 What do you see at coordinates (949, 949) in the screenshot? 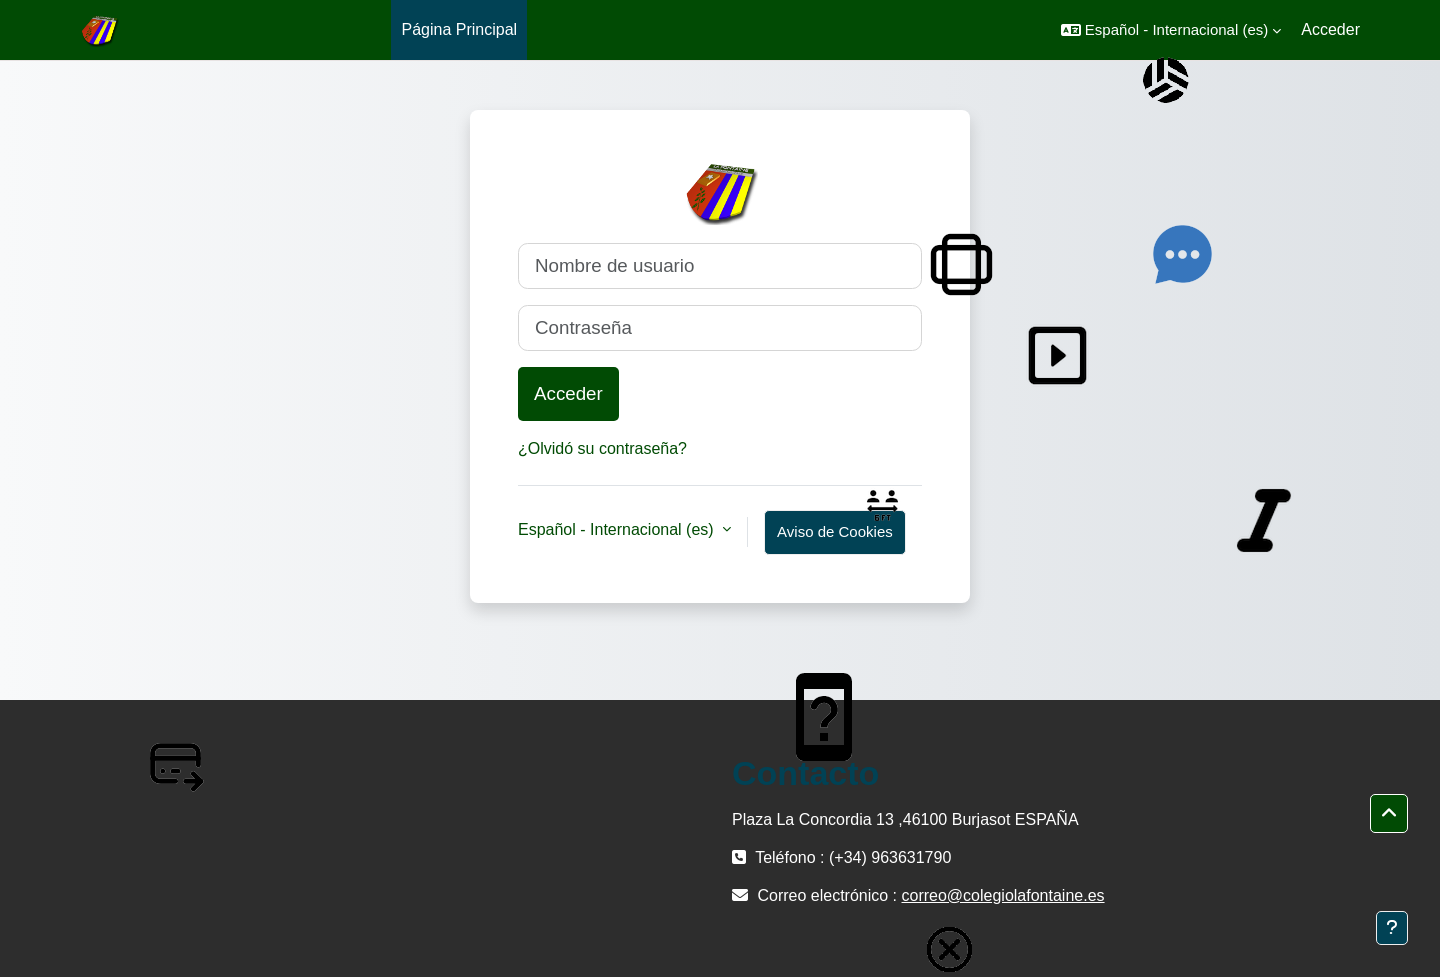
I see `cancel or close the current action` at bounding box center [949, 949].